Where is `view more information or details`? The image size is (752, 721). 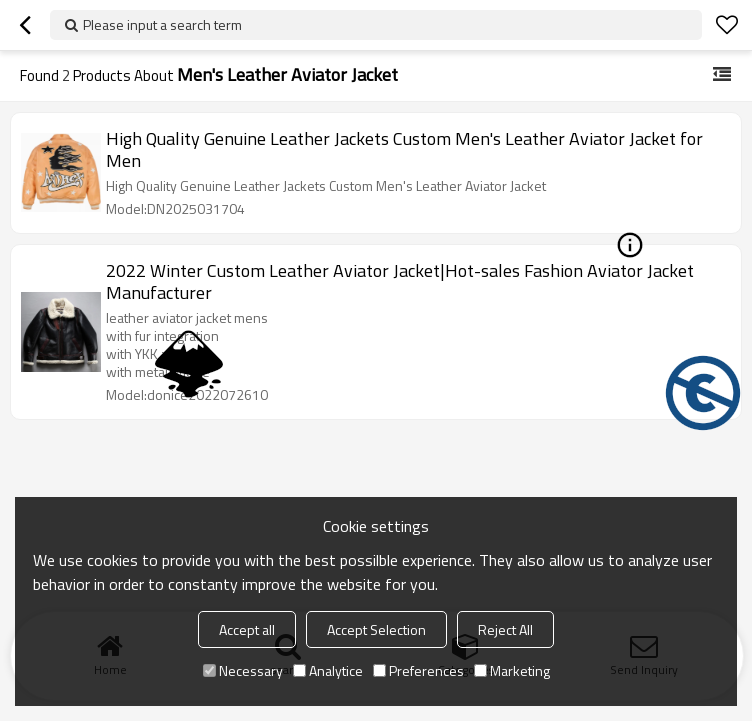 view more information or details is located at coordinates (630, 245).